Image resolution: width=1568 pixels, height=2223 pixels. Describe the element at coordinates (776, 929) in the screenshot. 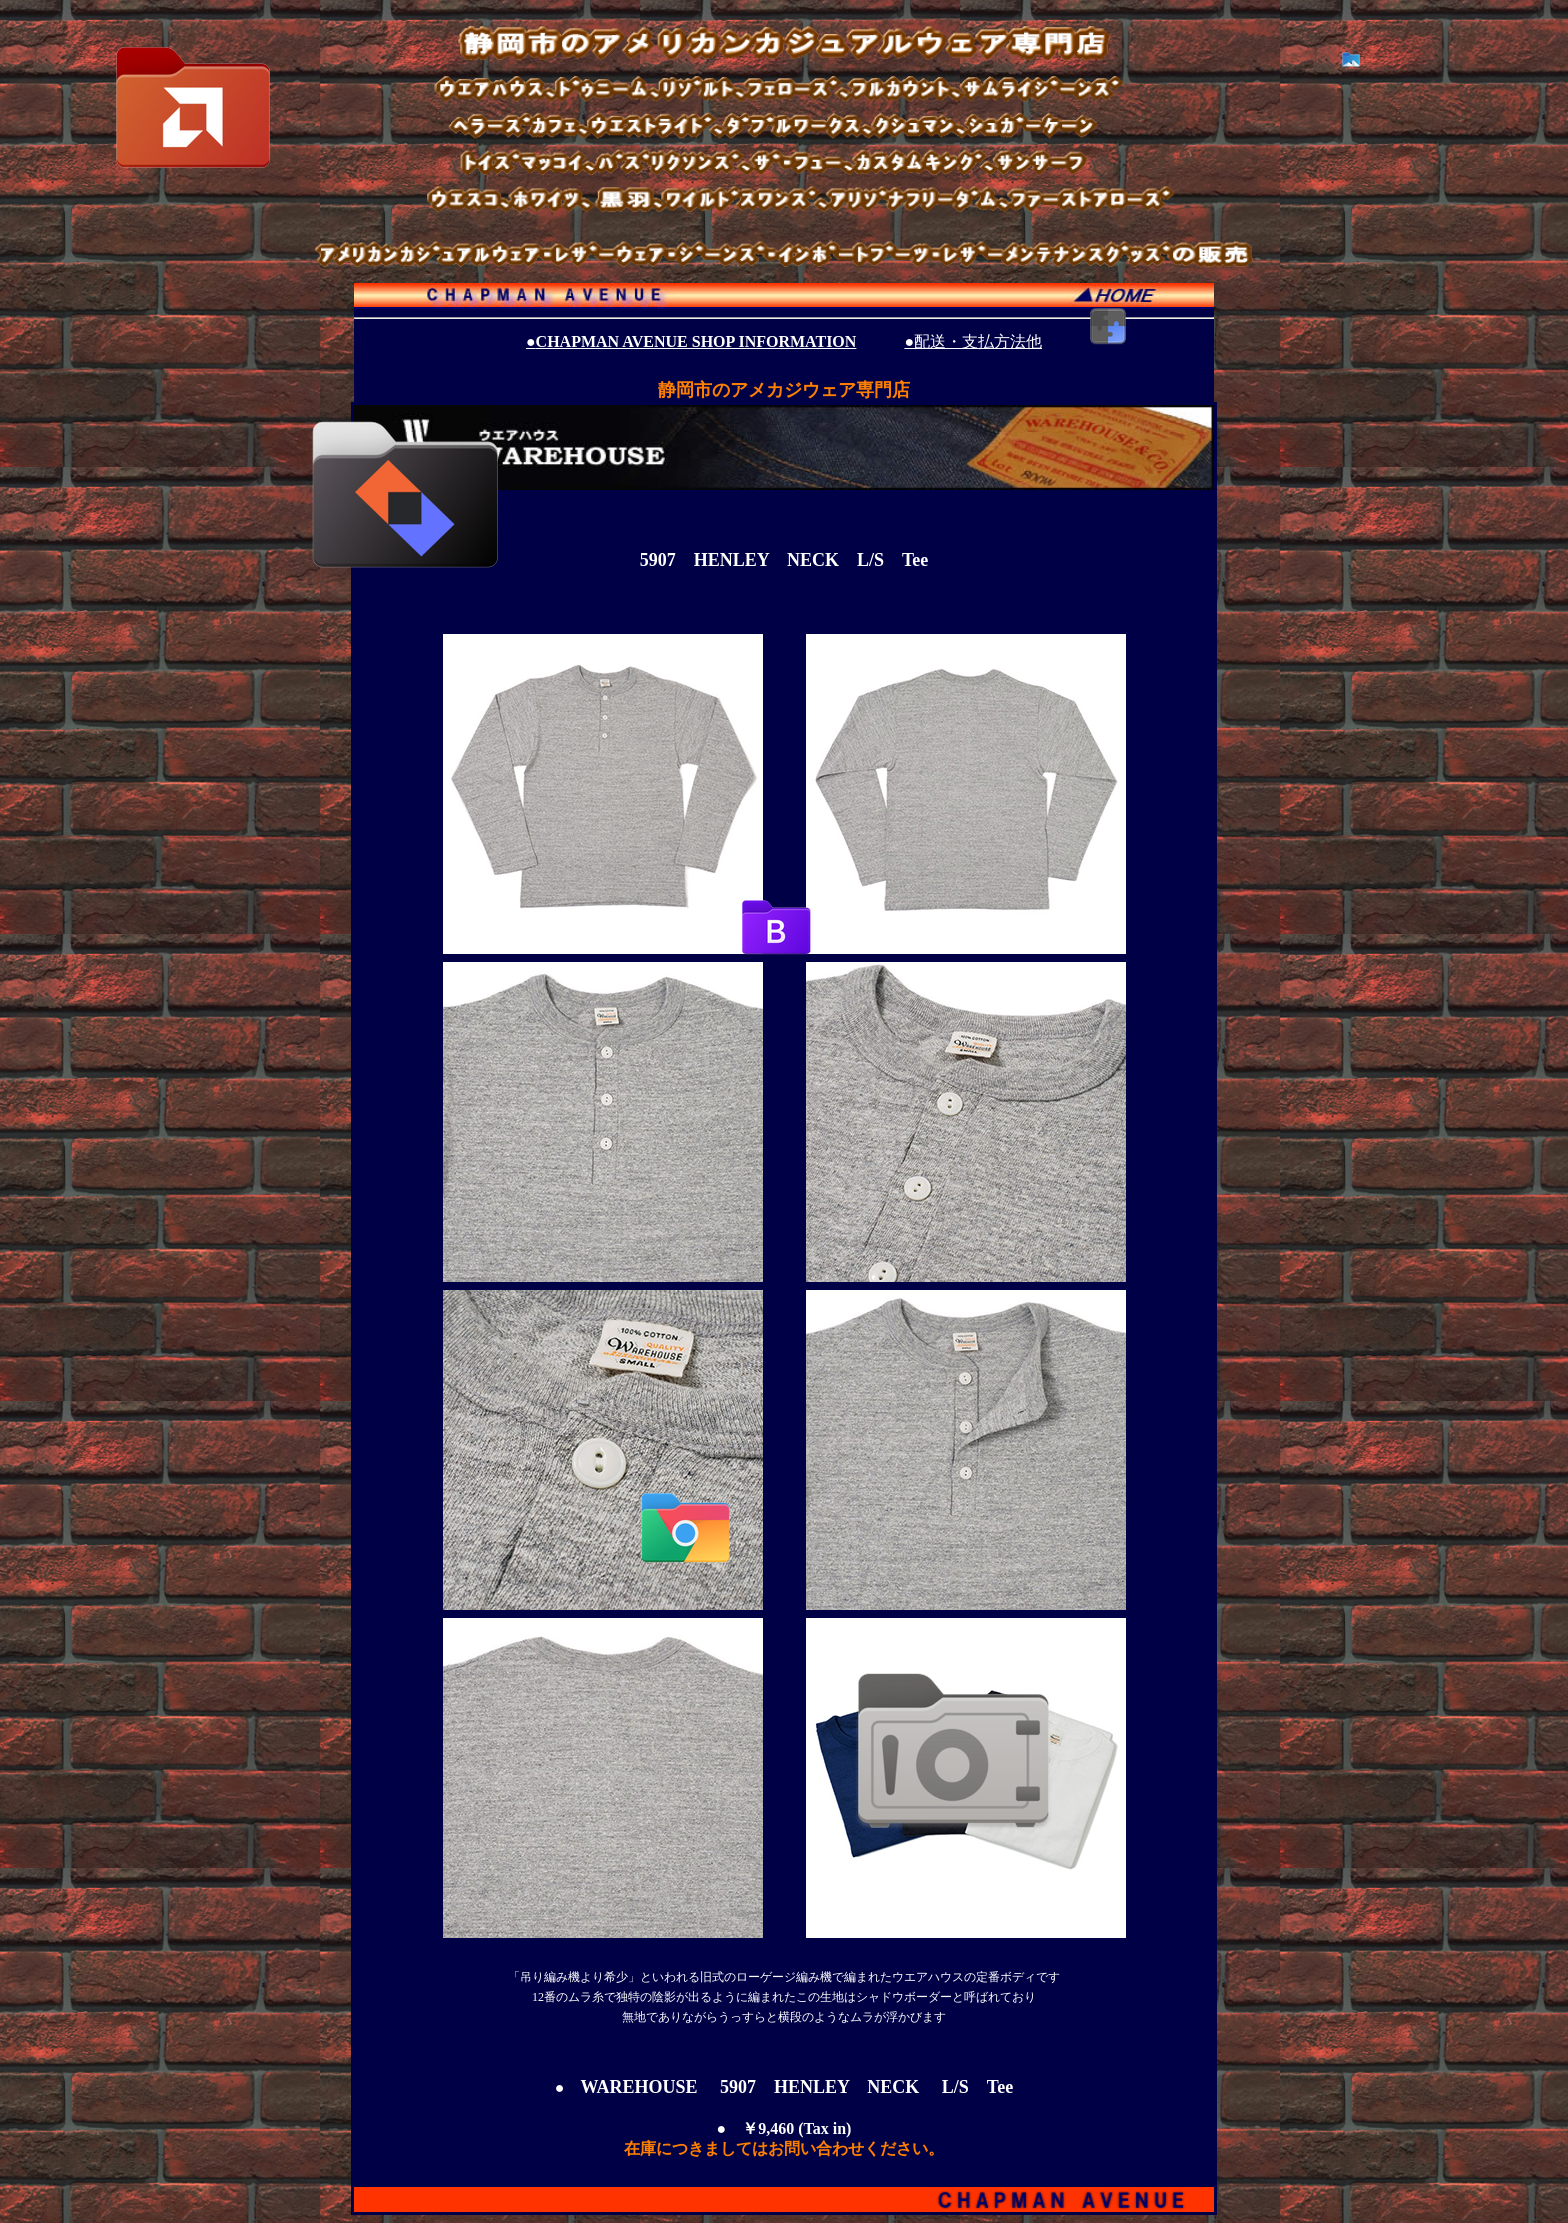

I see `folder containing bootstrap framework files` at that location.